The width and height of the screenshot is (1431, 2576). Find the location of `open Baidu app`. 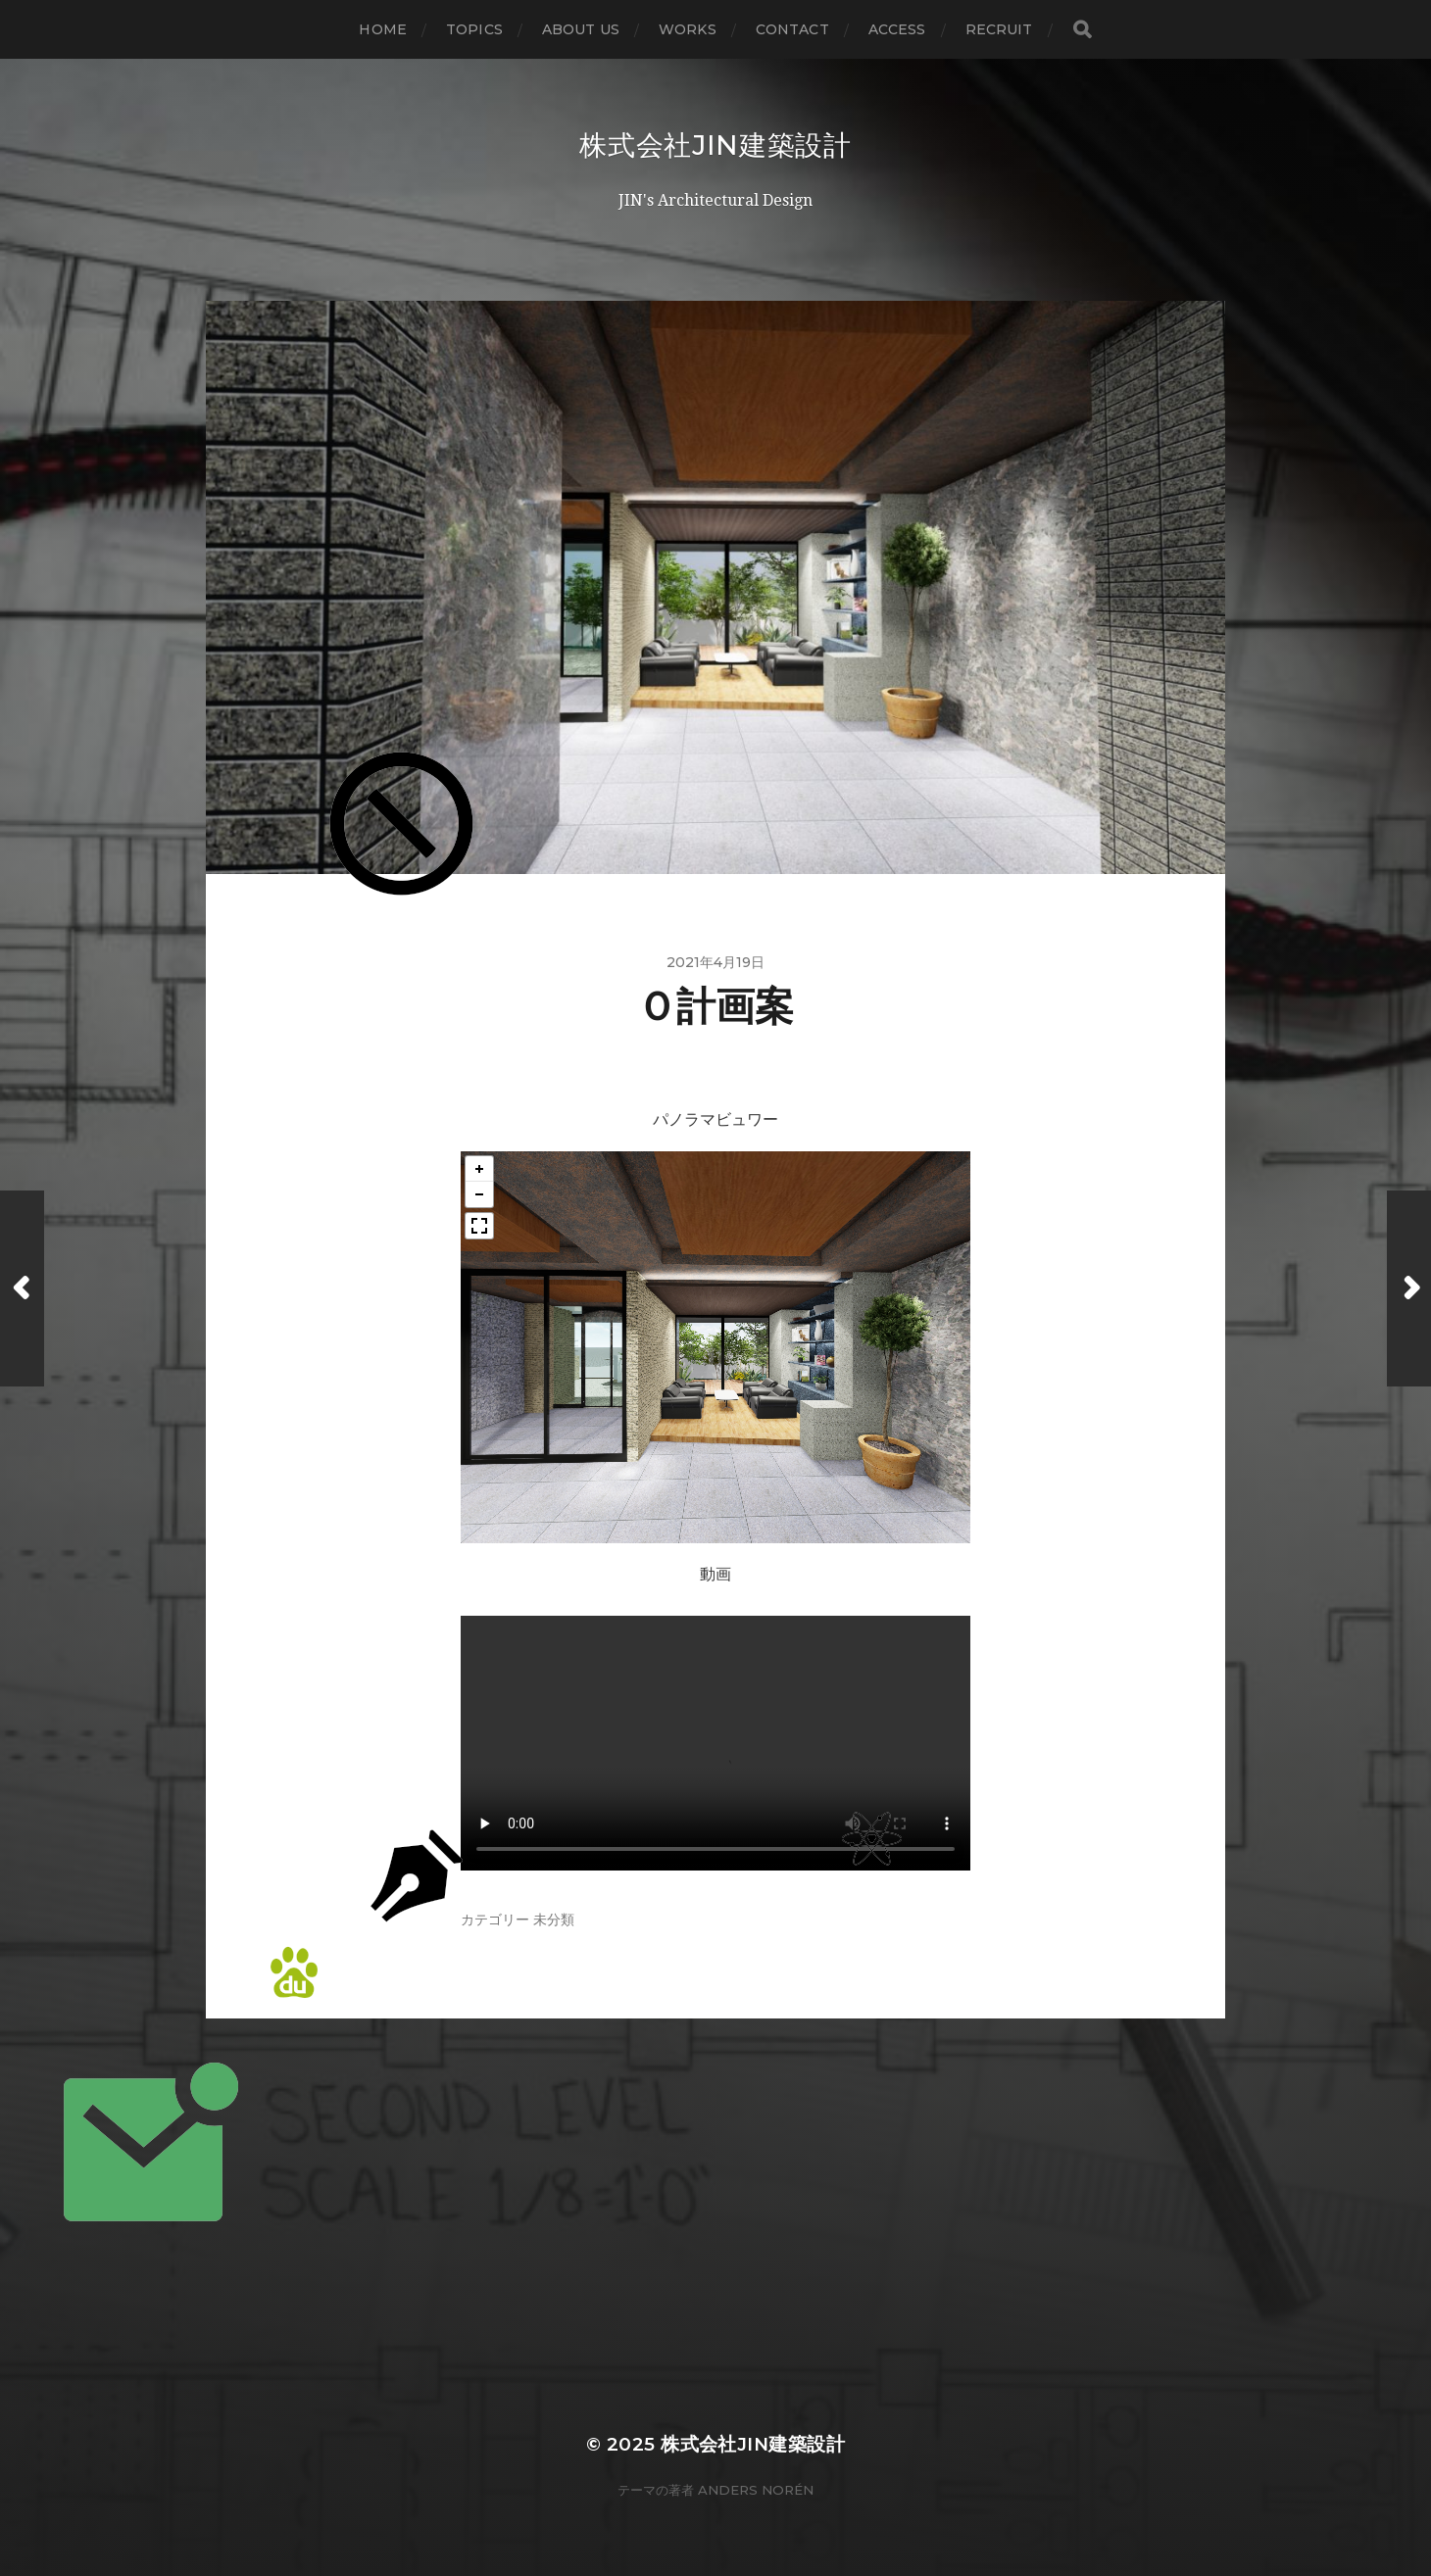

open Baidu app is located at coordinates (294, 1972).